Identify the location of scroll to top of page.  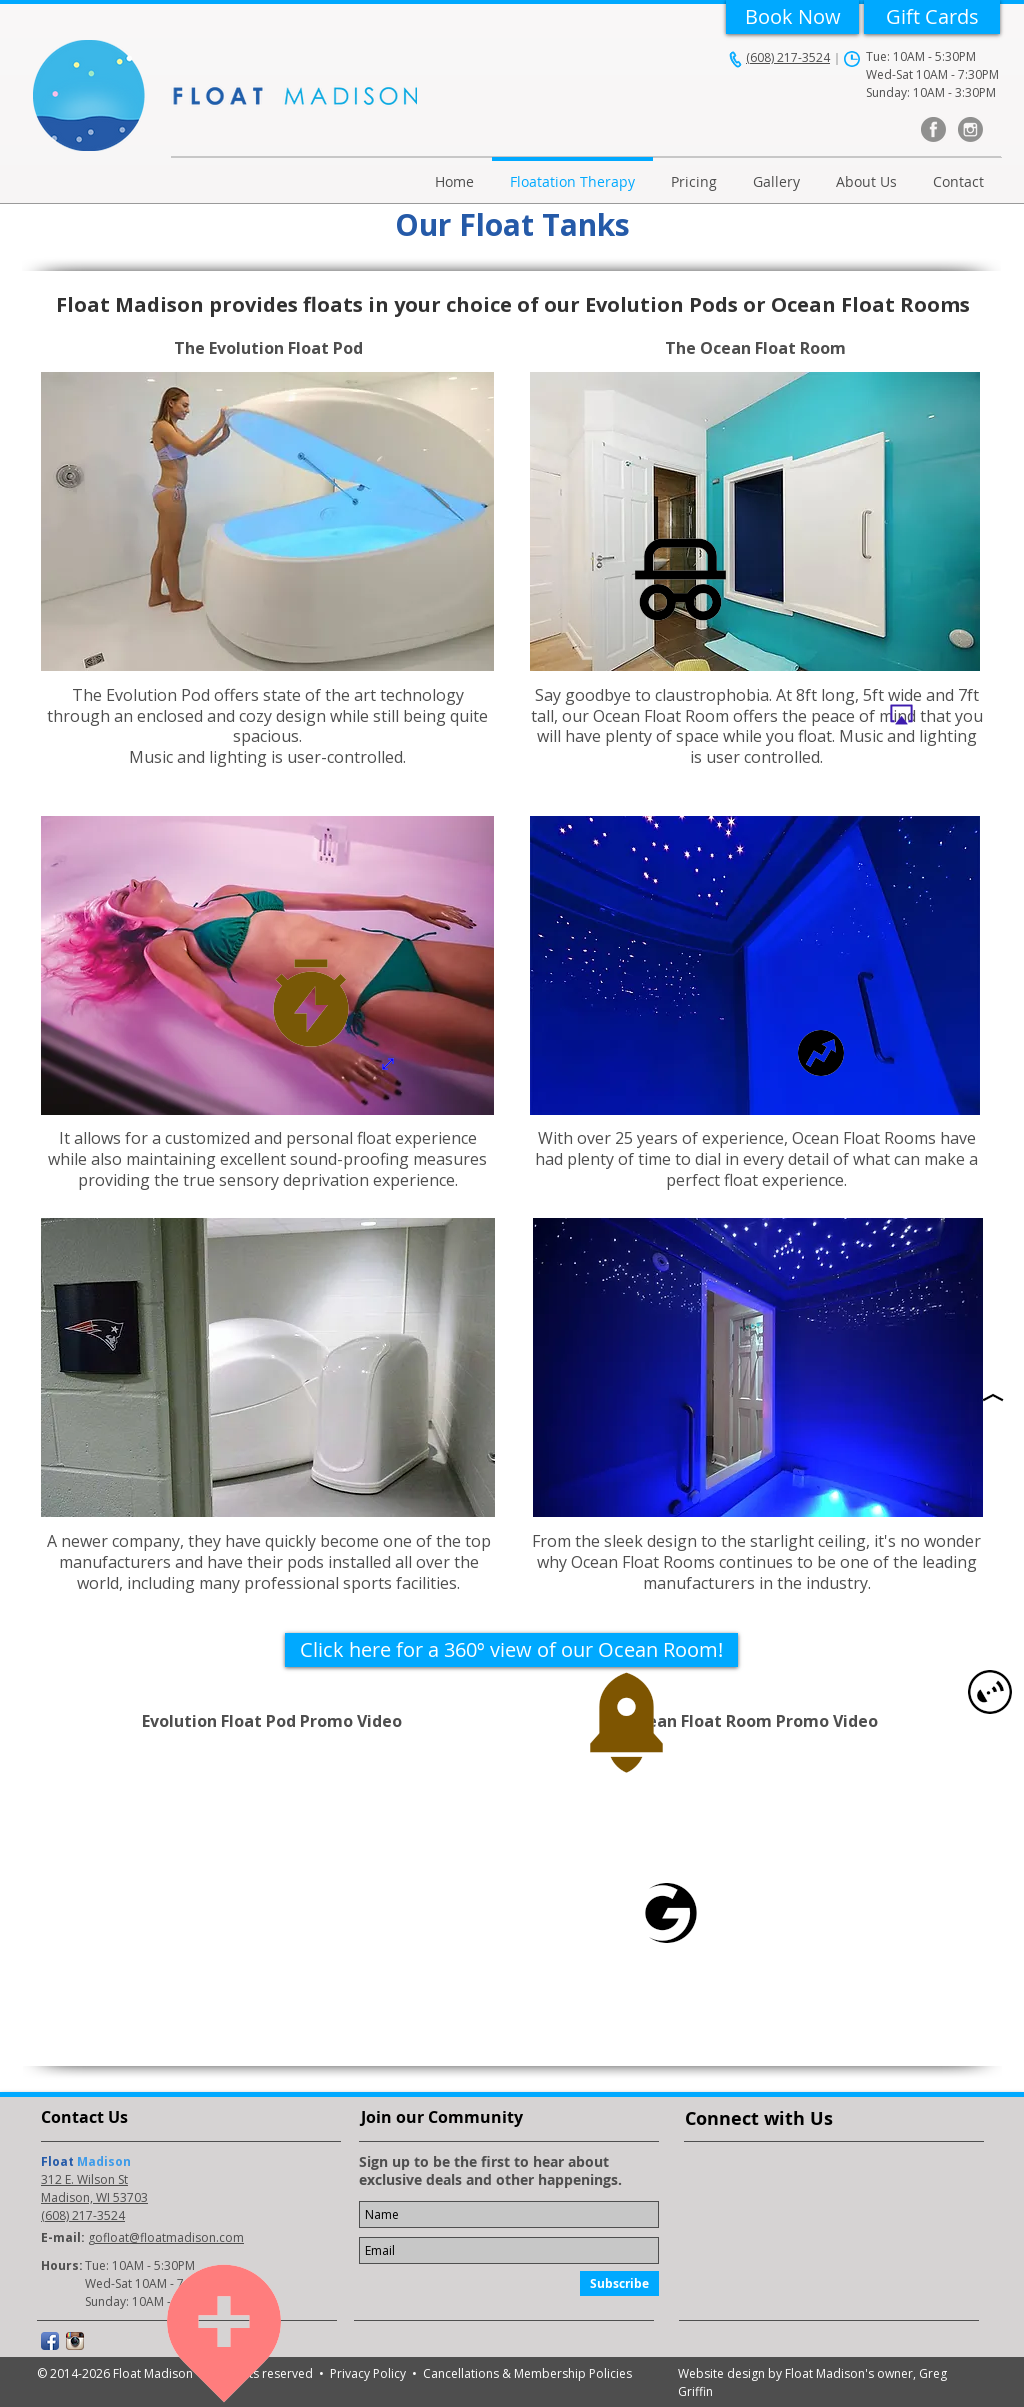
(993, 1398).